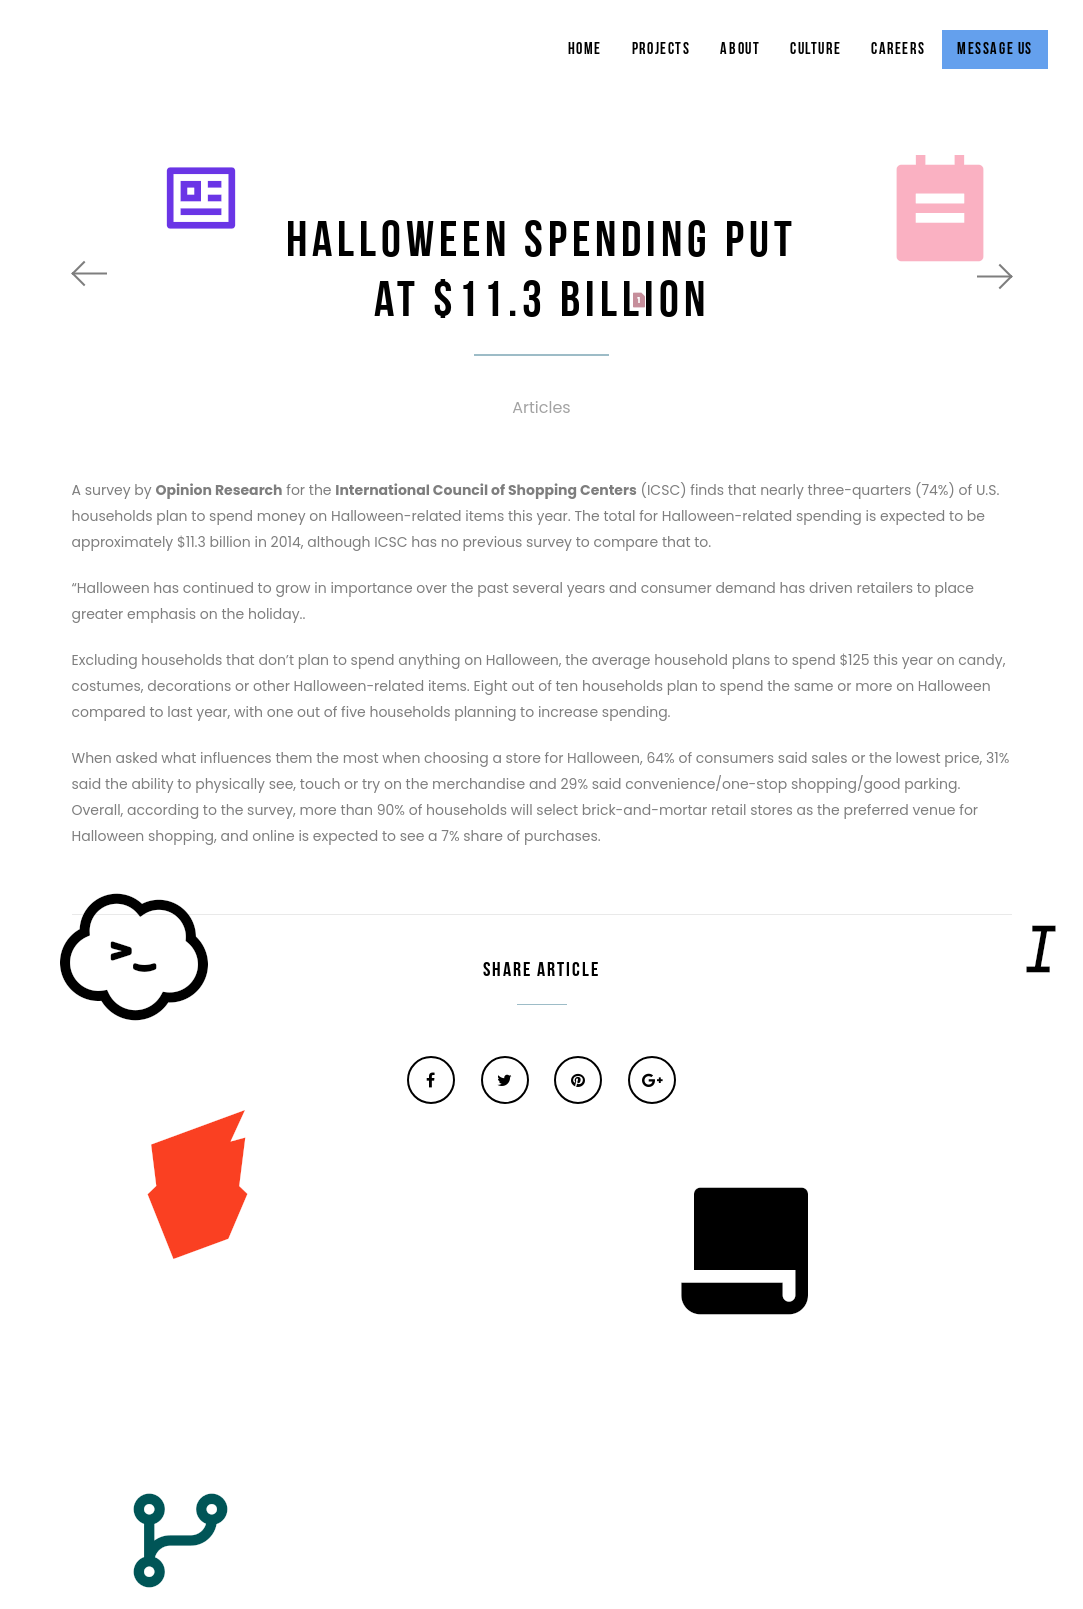  Describe the element at coordinates (201, 198) in the screenshot. I see `view your profile` at that location.